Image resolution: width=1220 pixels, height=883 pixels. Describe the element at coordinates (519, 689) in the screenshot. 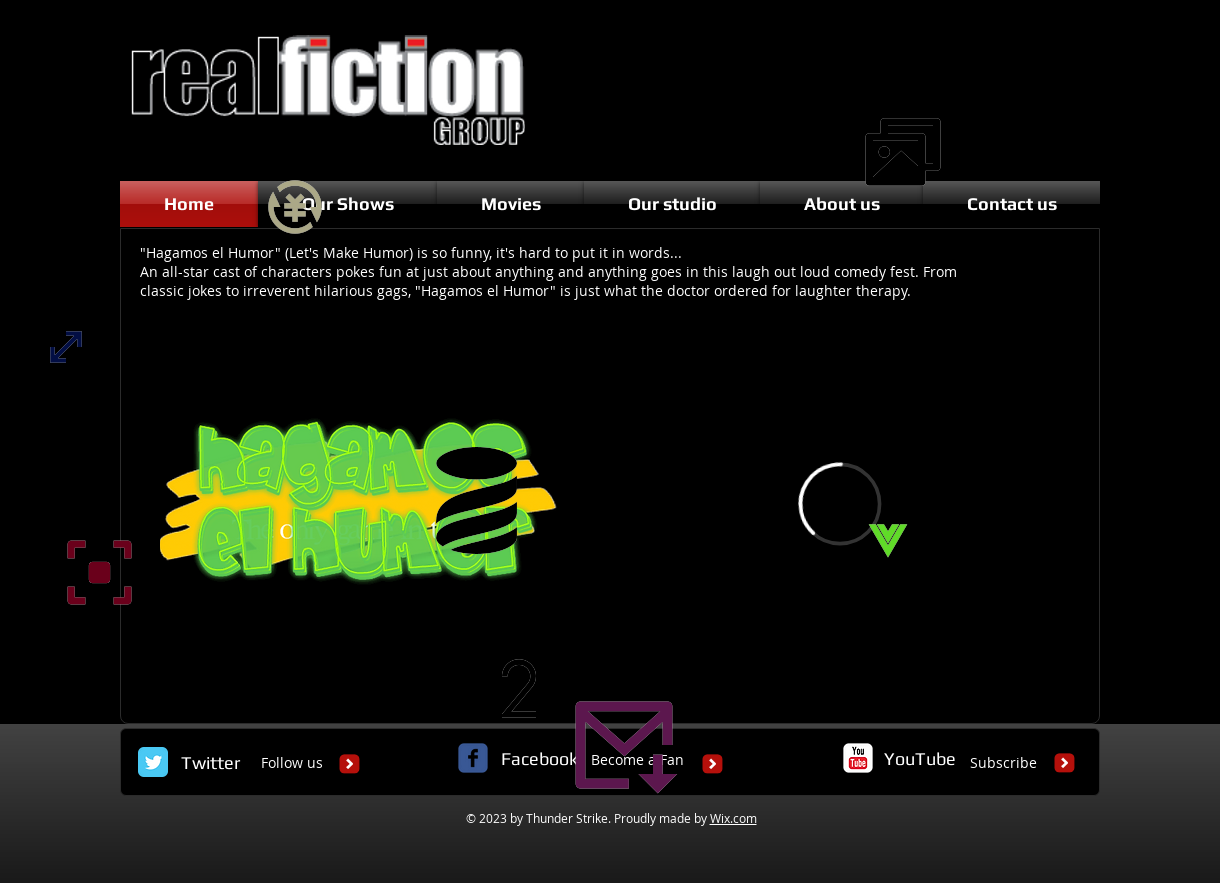

I see `indicates second item in a numbered list` at that location.